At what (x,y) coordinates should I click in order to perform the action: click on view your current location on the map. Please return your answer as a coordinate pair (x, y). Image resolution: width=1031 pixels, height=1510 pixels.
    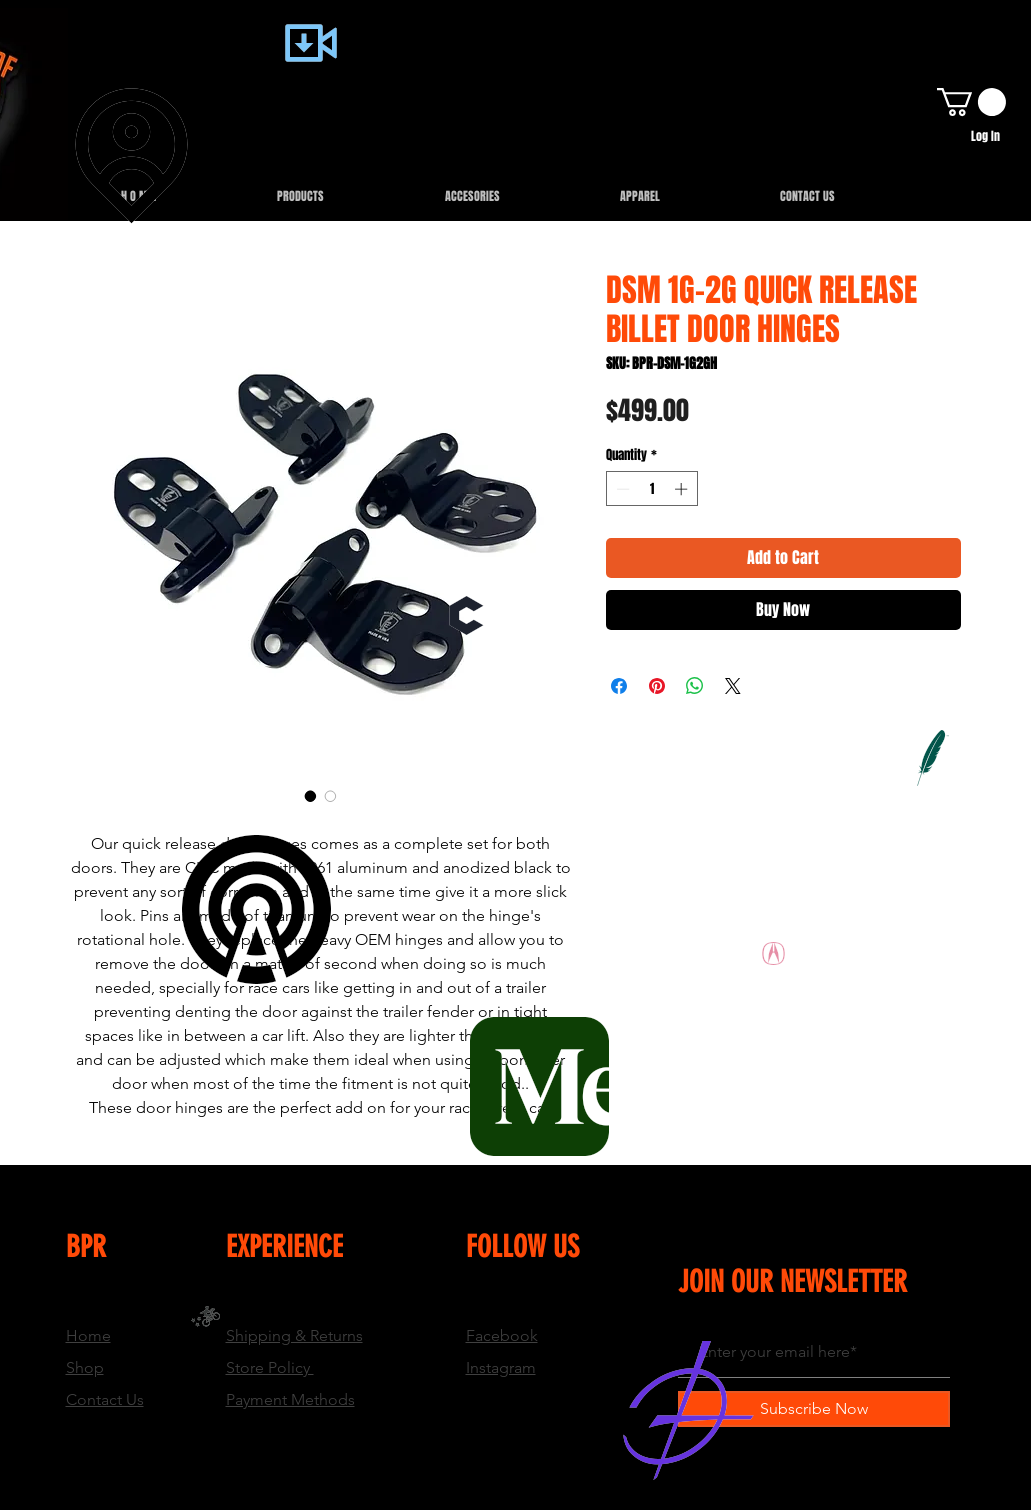
    Looking at the image, I should click on (131, 150).